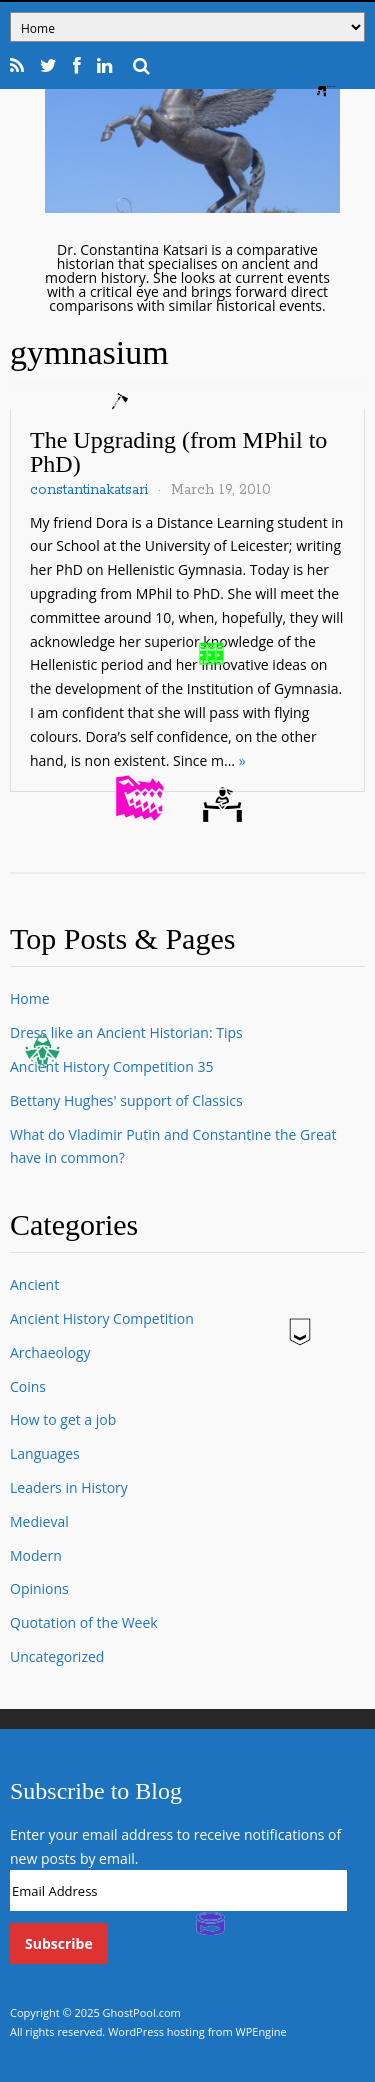 This screenshot has width=375, height=2082. I want to click on launch a space game or sci-fi themed app, so click(42, 1050).